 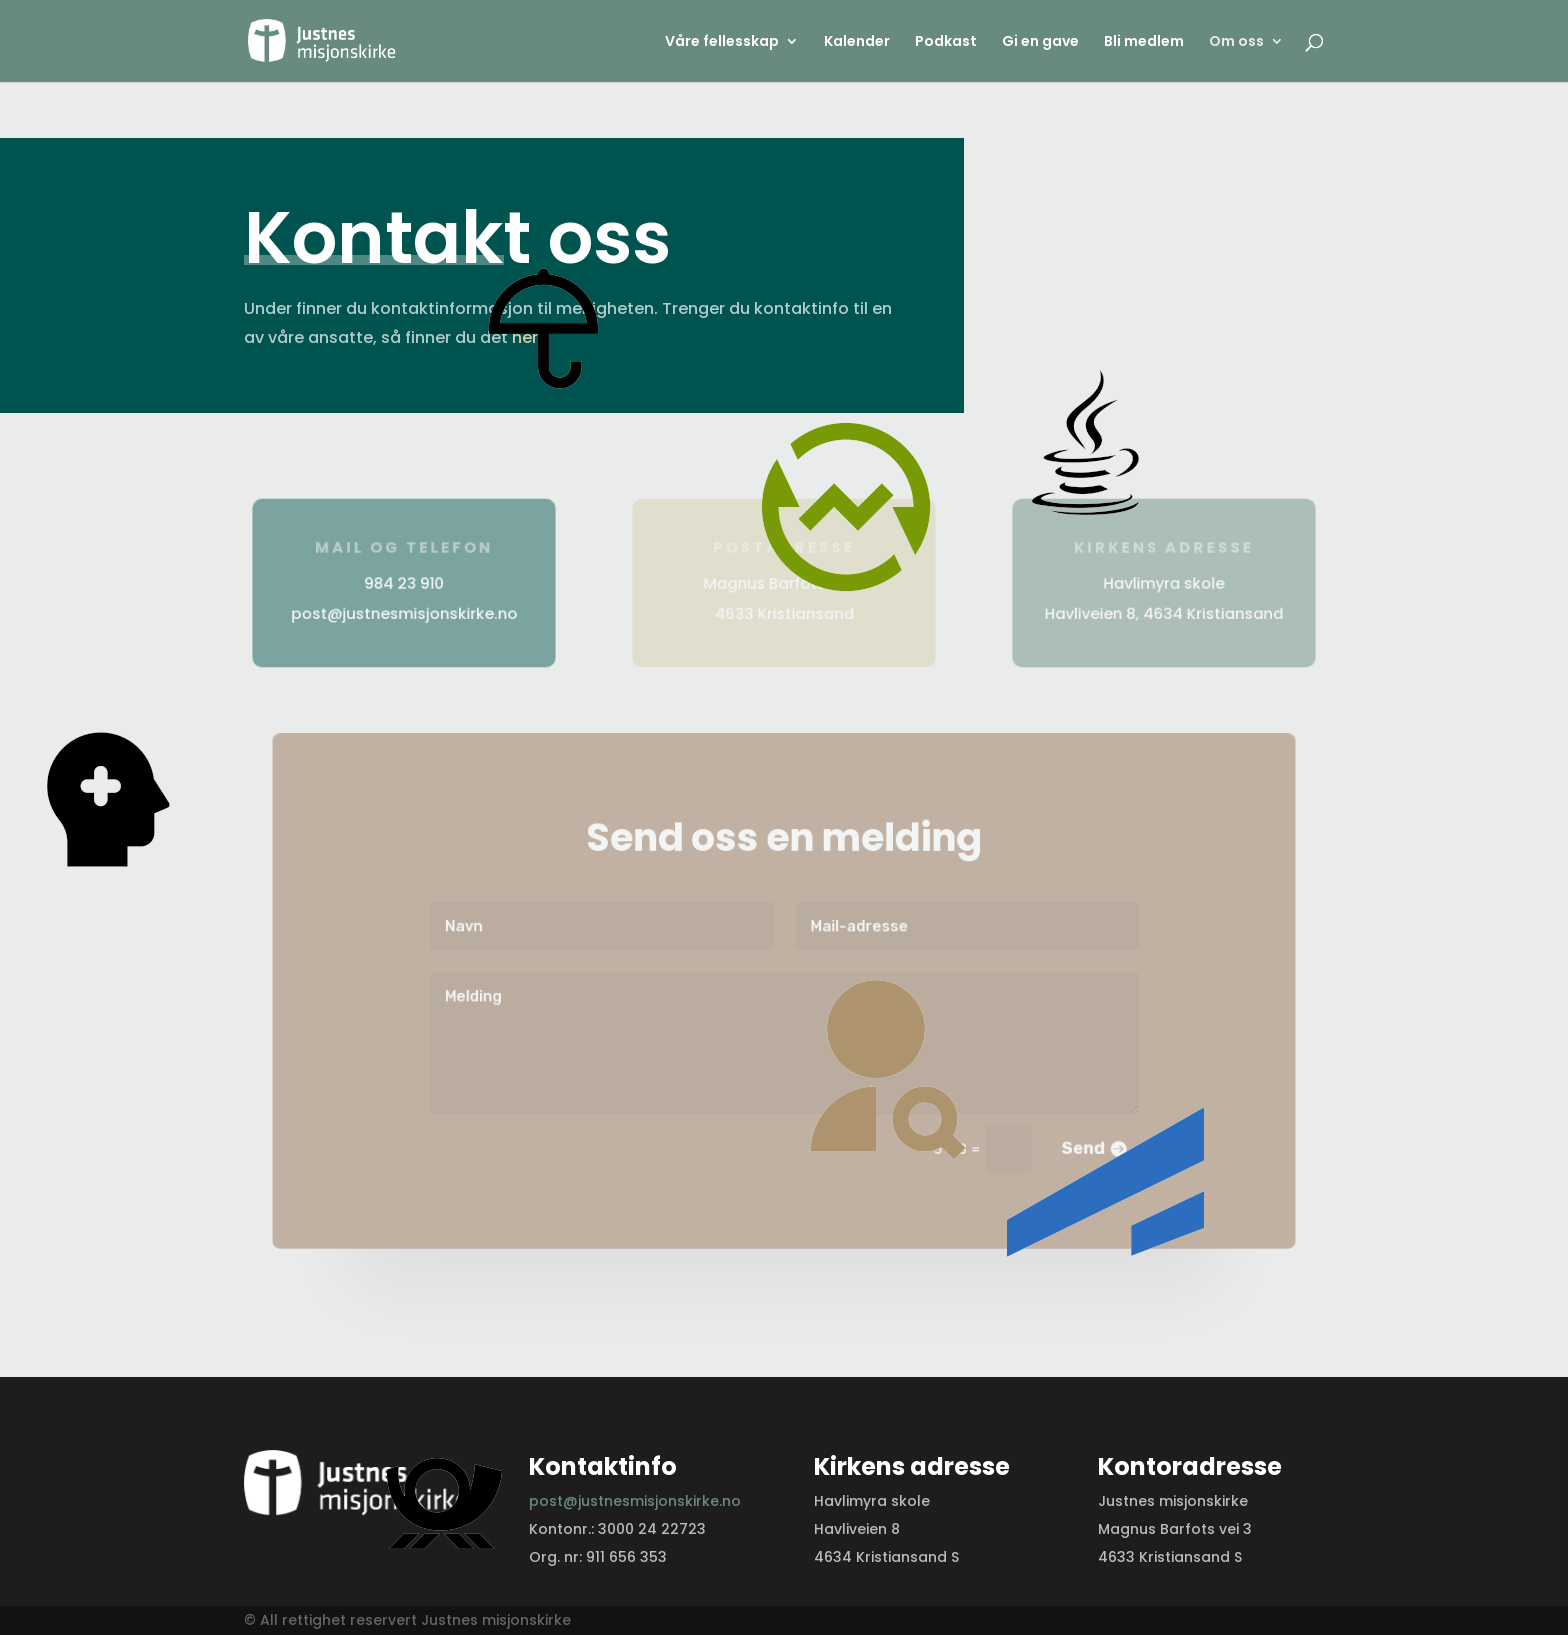 I want to click on access mental health resources, so click(x=107, y=799).